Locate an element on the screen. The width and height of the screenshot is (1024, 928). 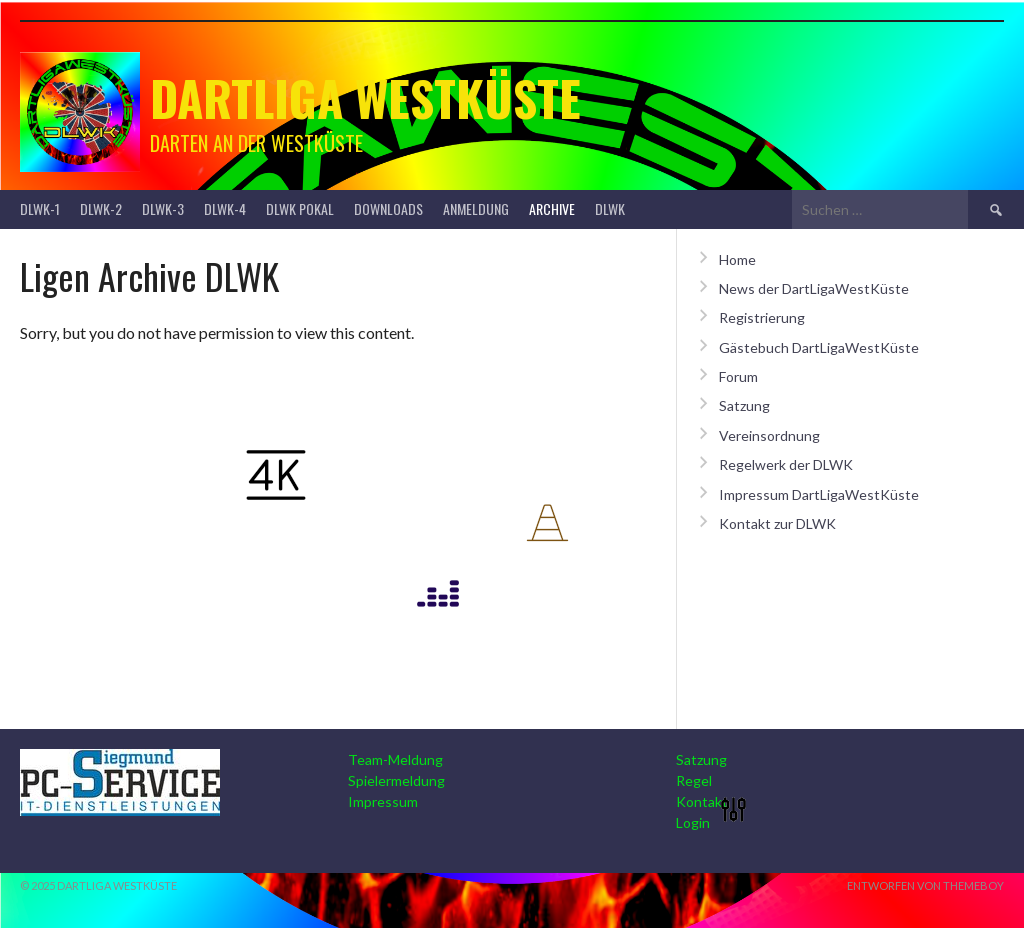
open Deezer music streaming app is located at coordinates (437, 594).